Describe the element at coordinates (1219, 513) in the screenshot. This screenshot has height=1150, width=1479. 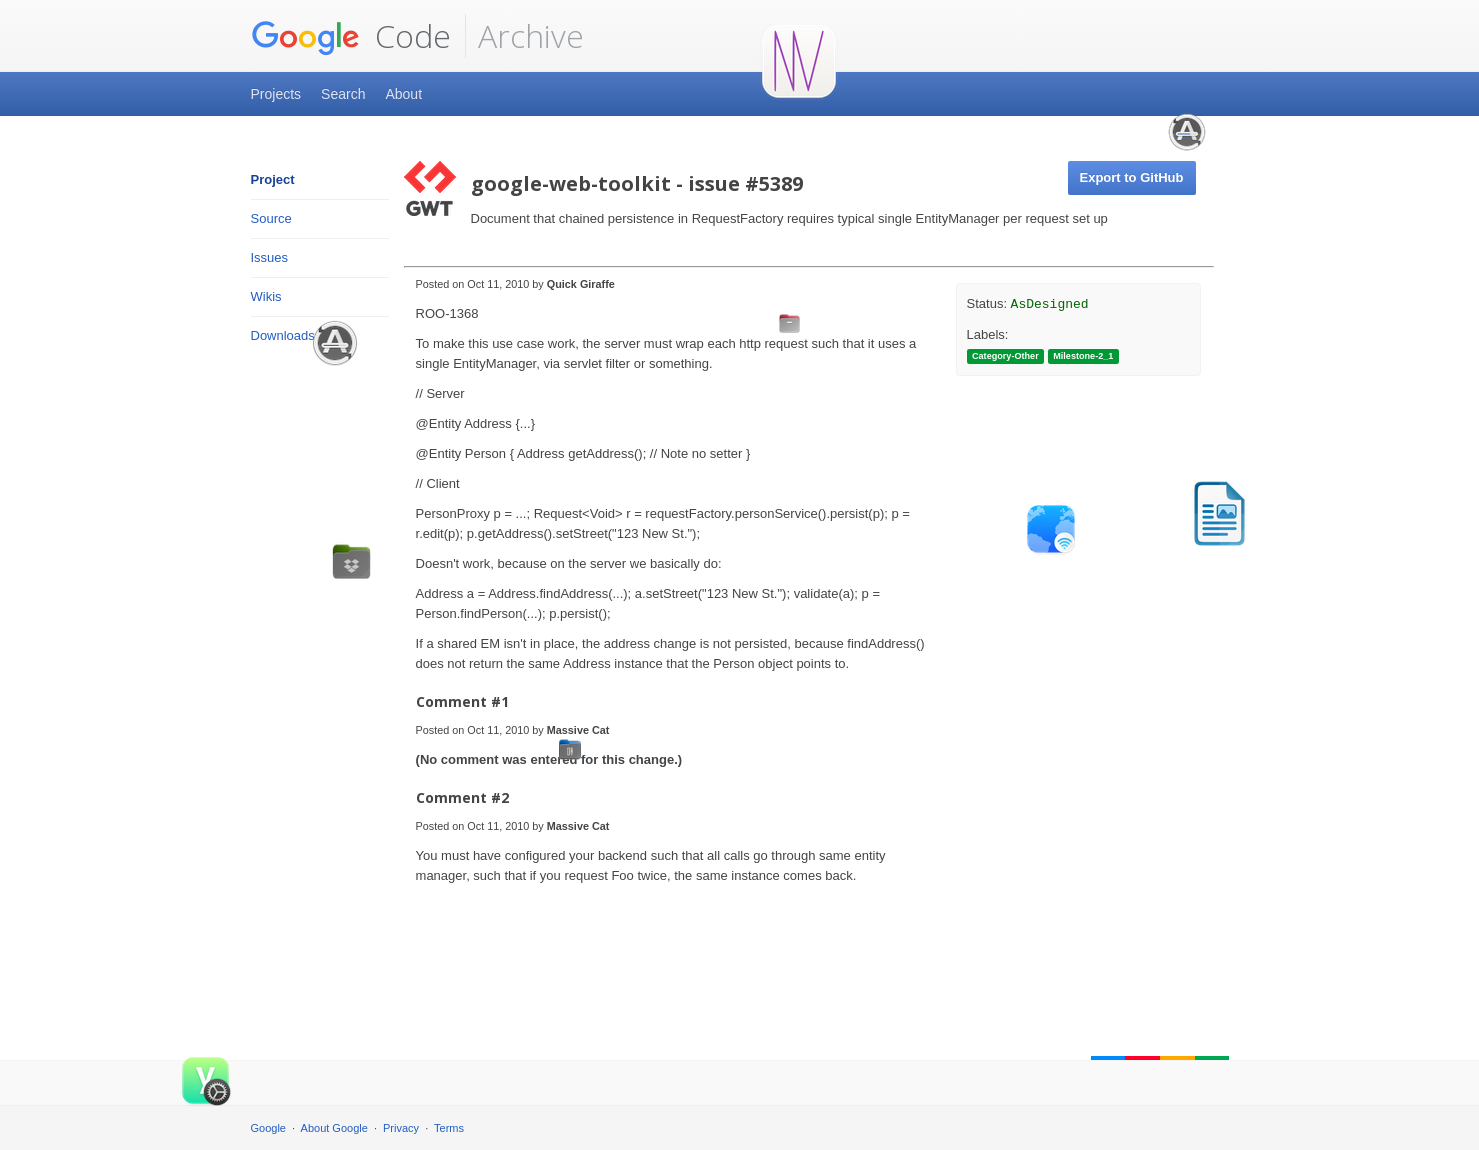
I see `libreoffice writer document template file` at that location.